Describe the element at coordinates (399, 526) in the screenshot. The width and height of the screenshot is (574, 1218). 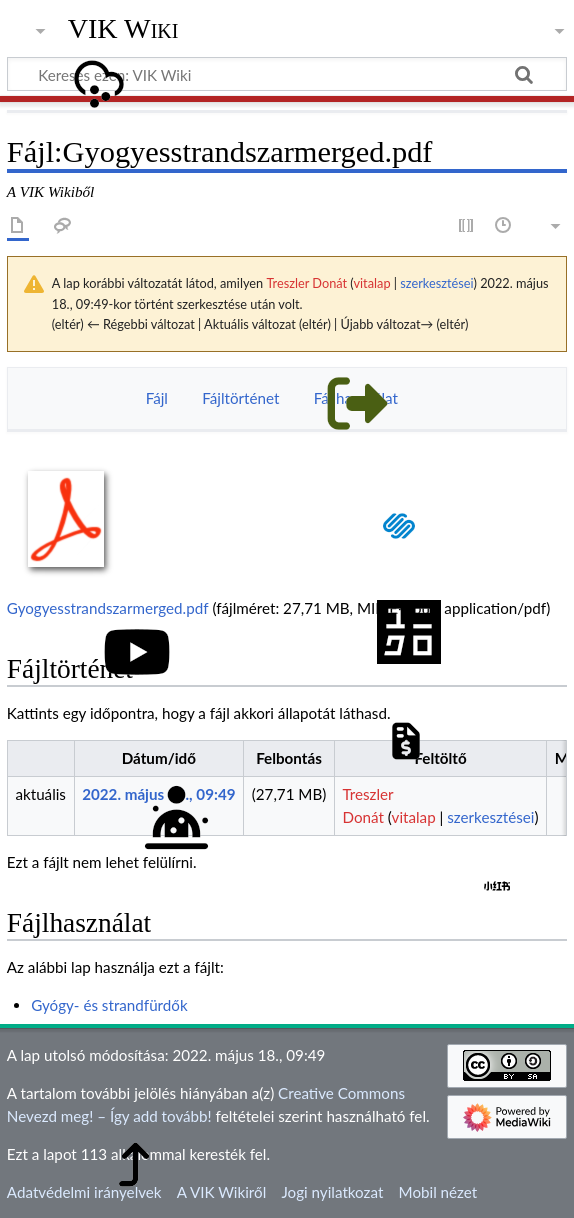
I see `squarespace logo` at that location.